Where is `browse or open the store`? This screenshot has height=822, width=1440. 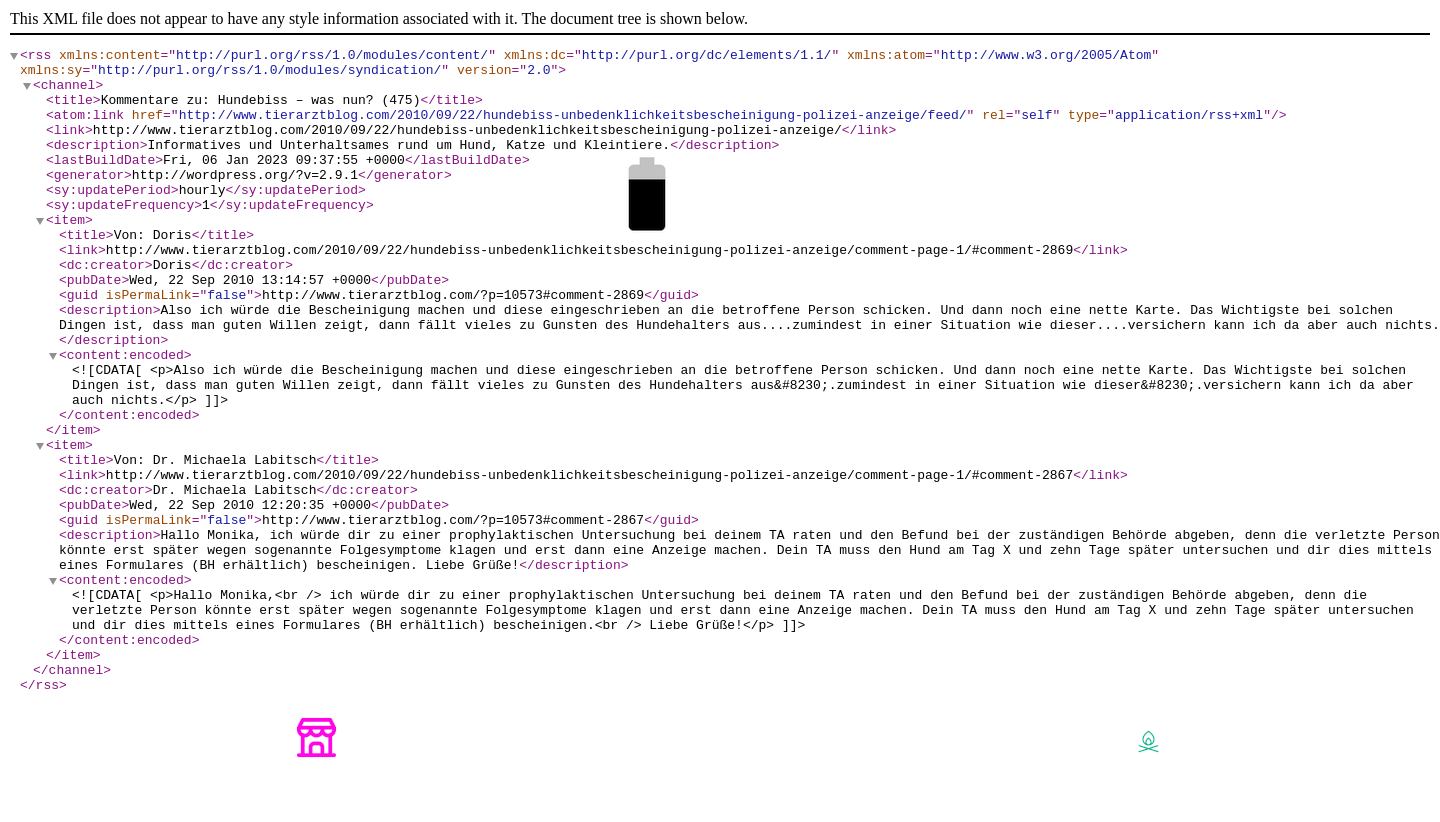 browse or open the store is located at coordinates (316, 737).